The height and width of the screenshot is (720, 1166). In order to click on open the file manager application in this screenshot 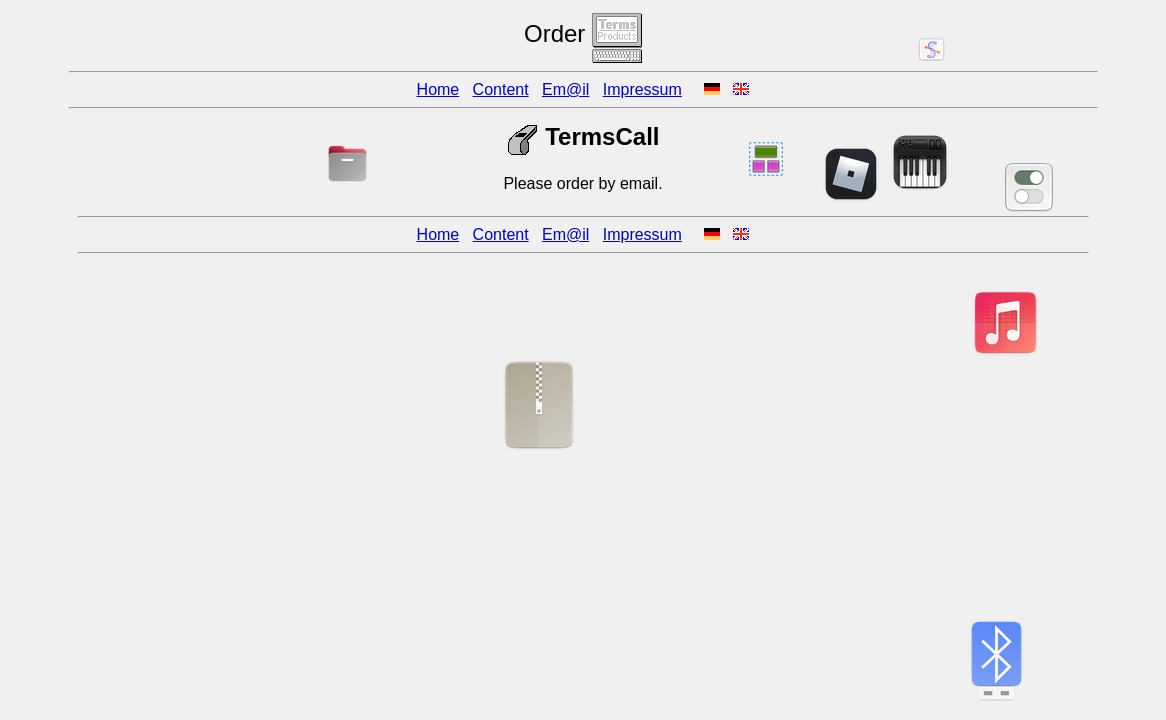, I will do `click(347, 163)`.